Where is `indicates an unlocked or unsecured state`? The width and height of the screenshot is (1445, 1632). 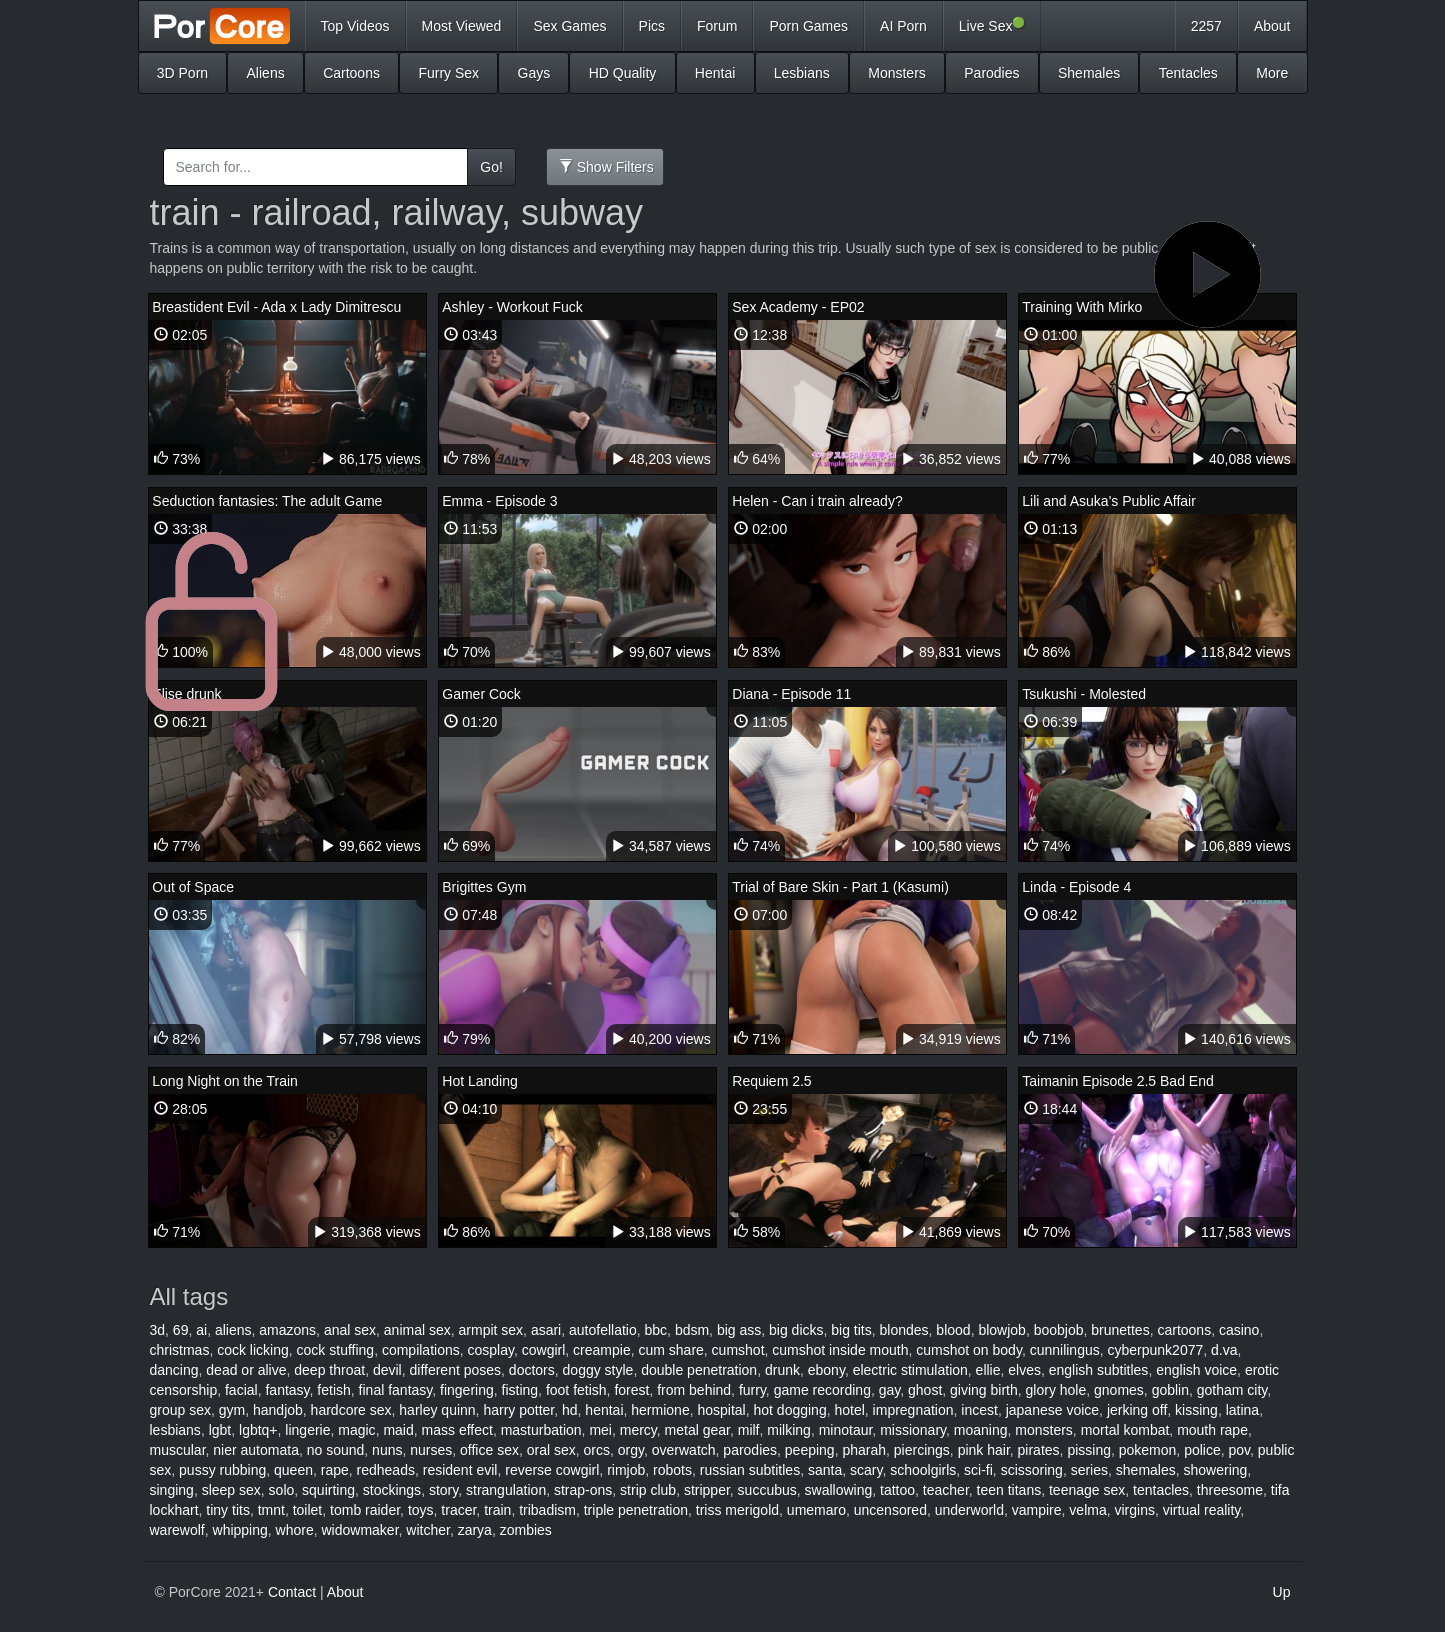
indicates an unlocked or unsecured state is located at coordinates (211, 621).